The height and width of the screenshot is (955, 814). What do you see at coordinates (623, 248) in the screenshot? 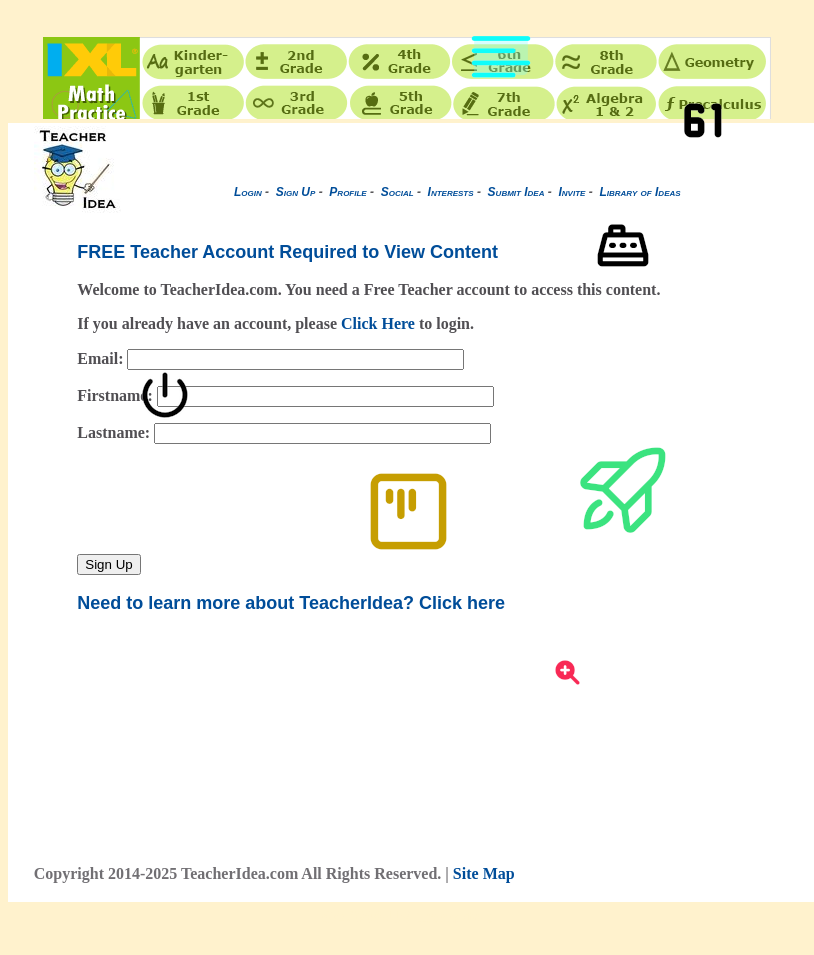
I see `access point of sale system` at bounding box center [623, 248].